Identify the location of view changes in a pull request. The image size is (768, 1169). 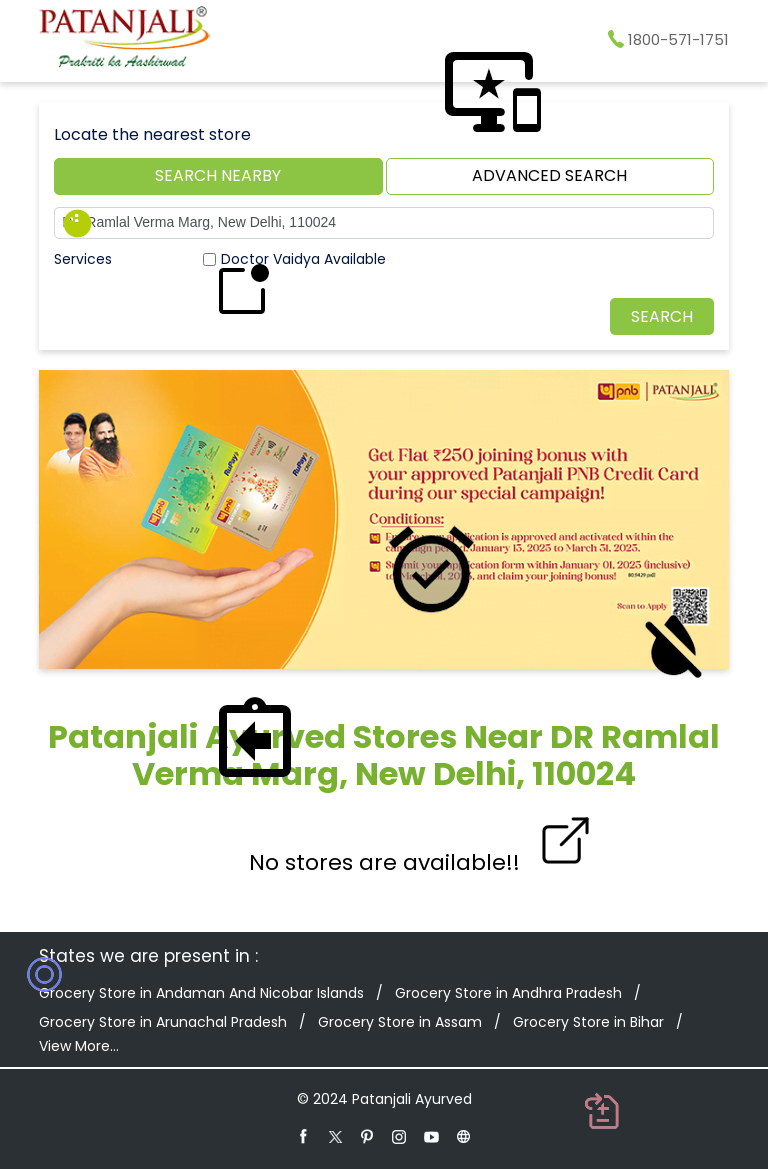
(604, 1112).